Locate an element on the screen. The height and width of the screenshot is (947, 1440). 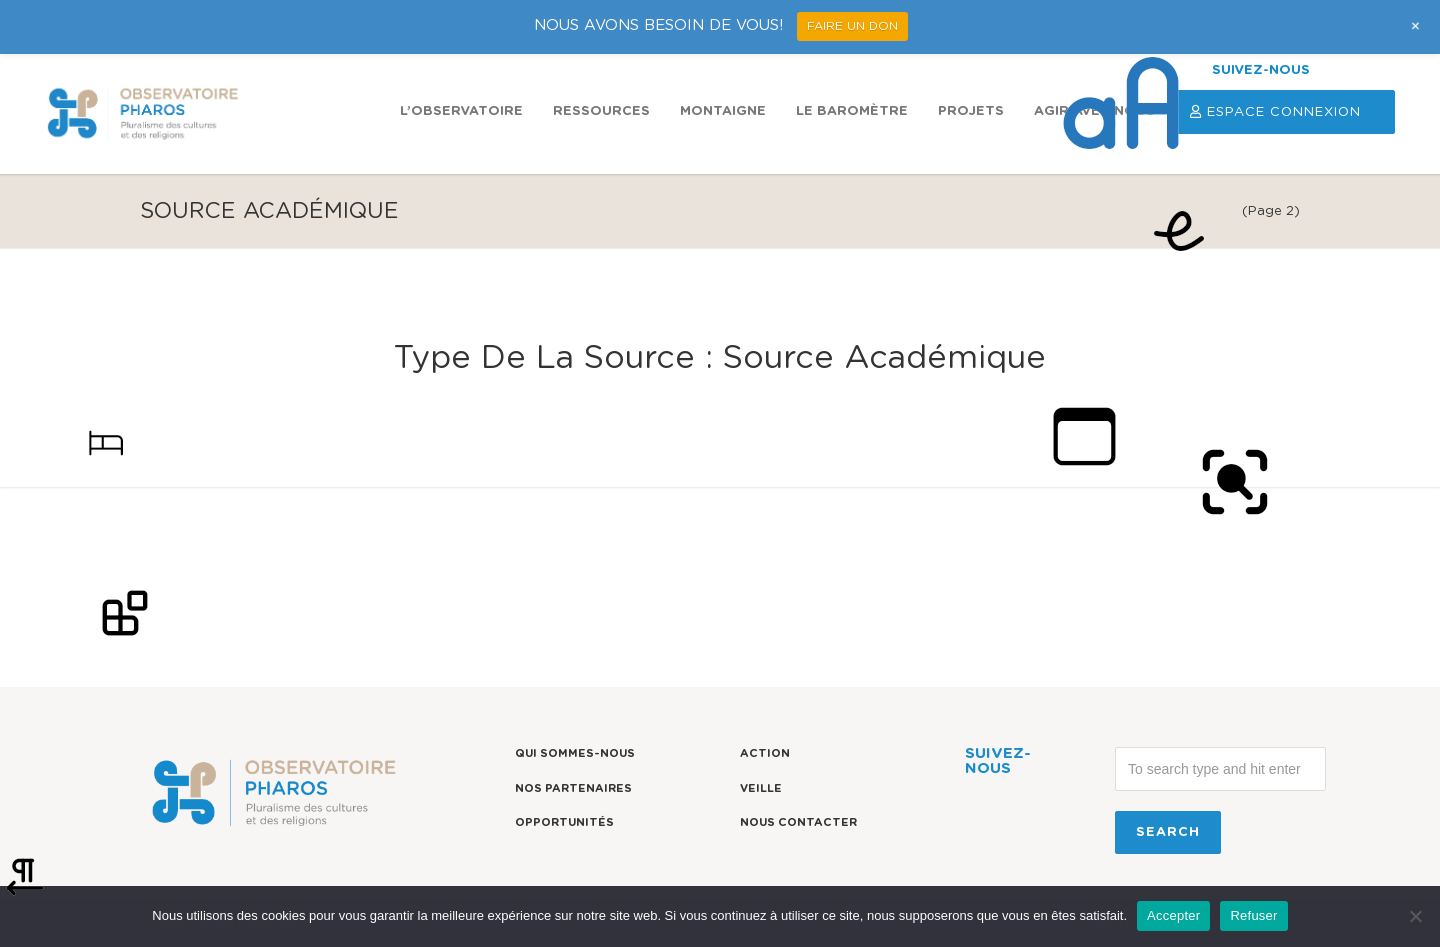
view accommodation or hotel options is located at coordinates (105, 443).